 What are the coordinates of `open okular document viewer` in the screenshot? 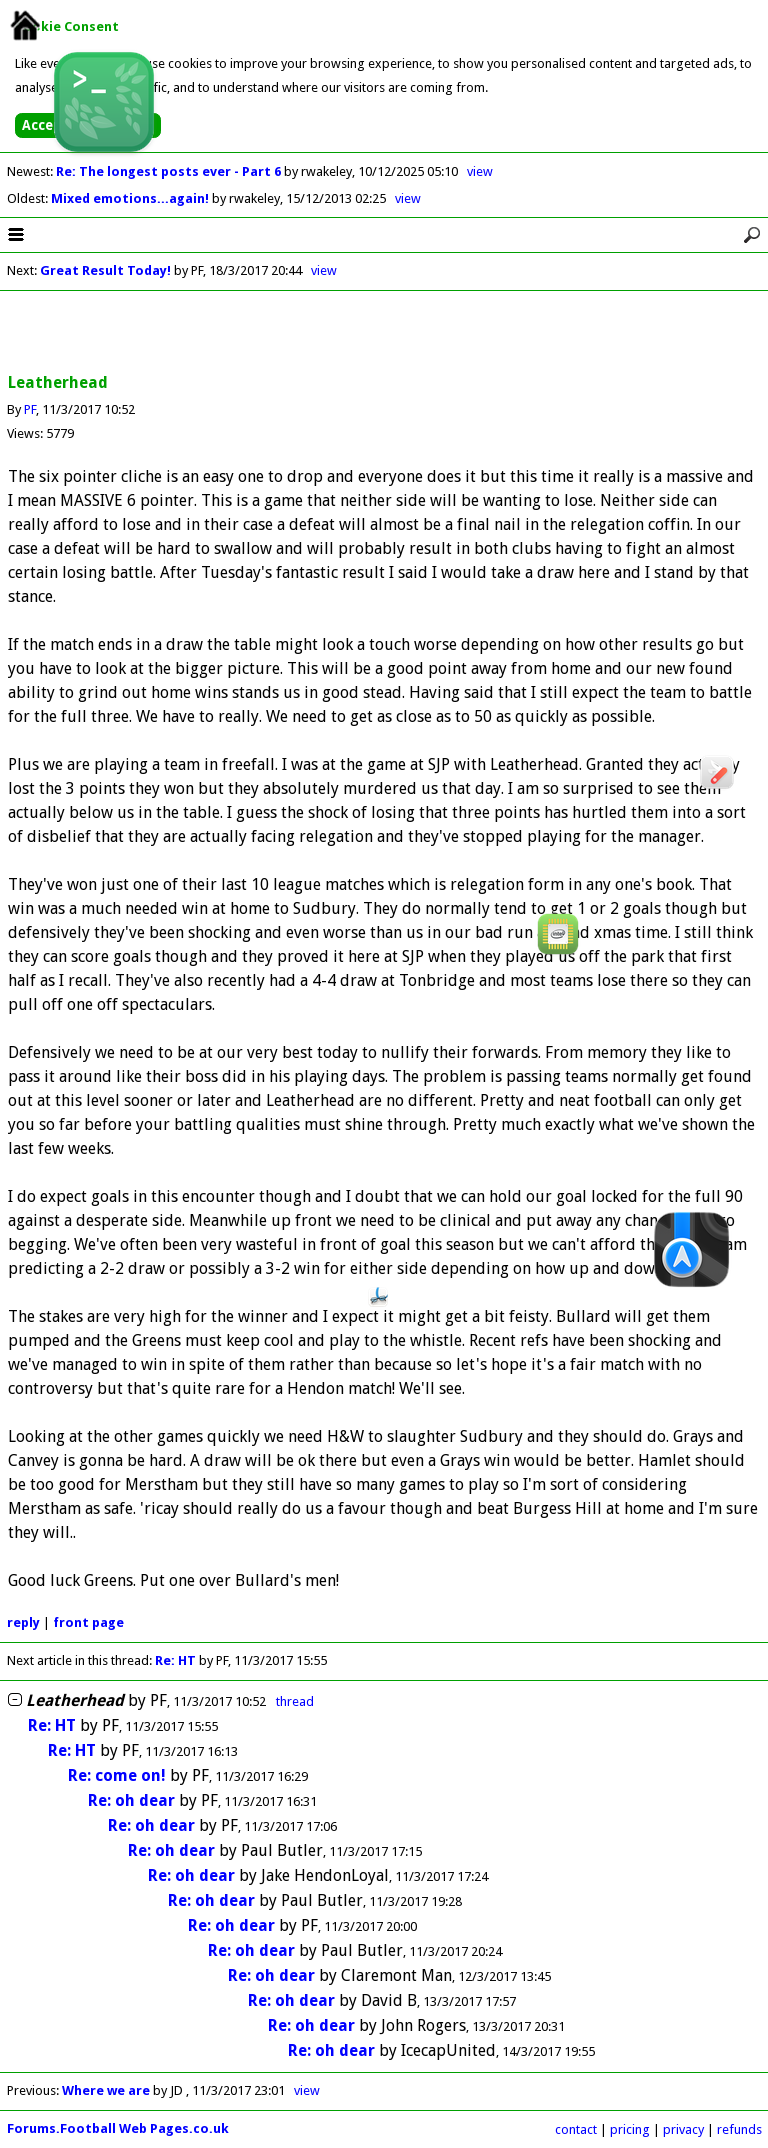 It's located at (378, 1297).